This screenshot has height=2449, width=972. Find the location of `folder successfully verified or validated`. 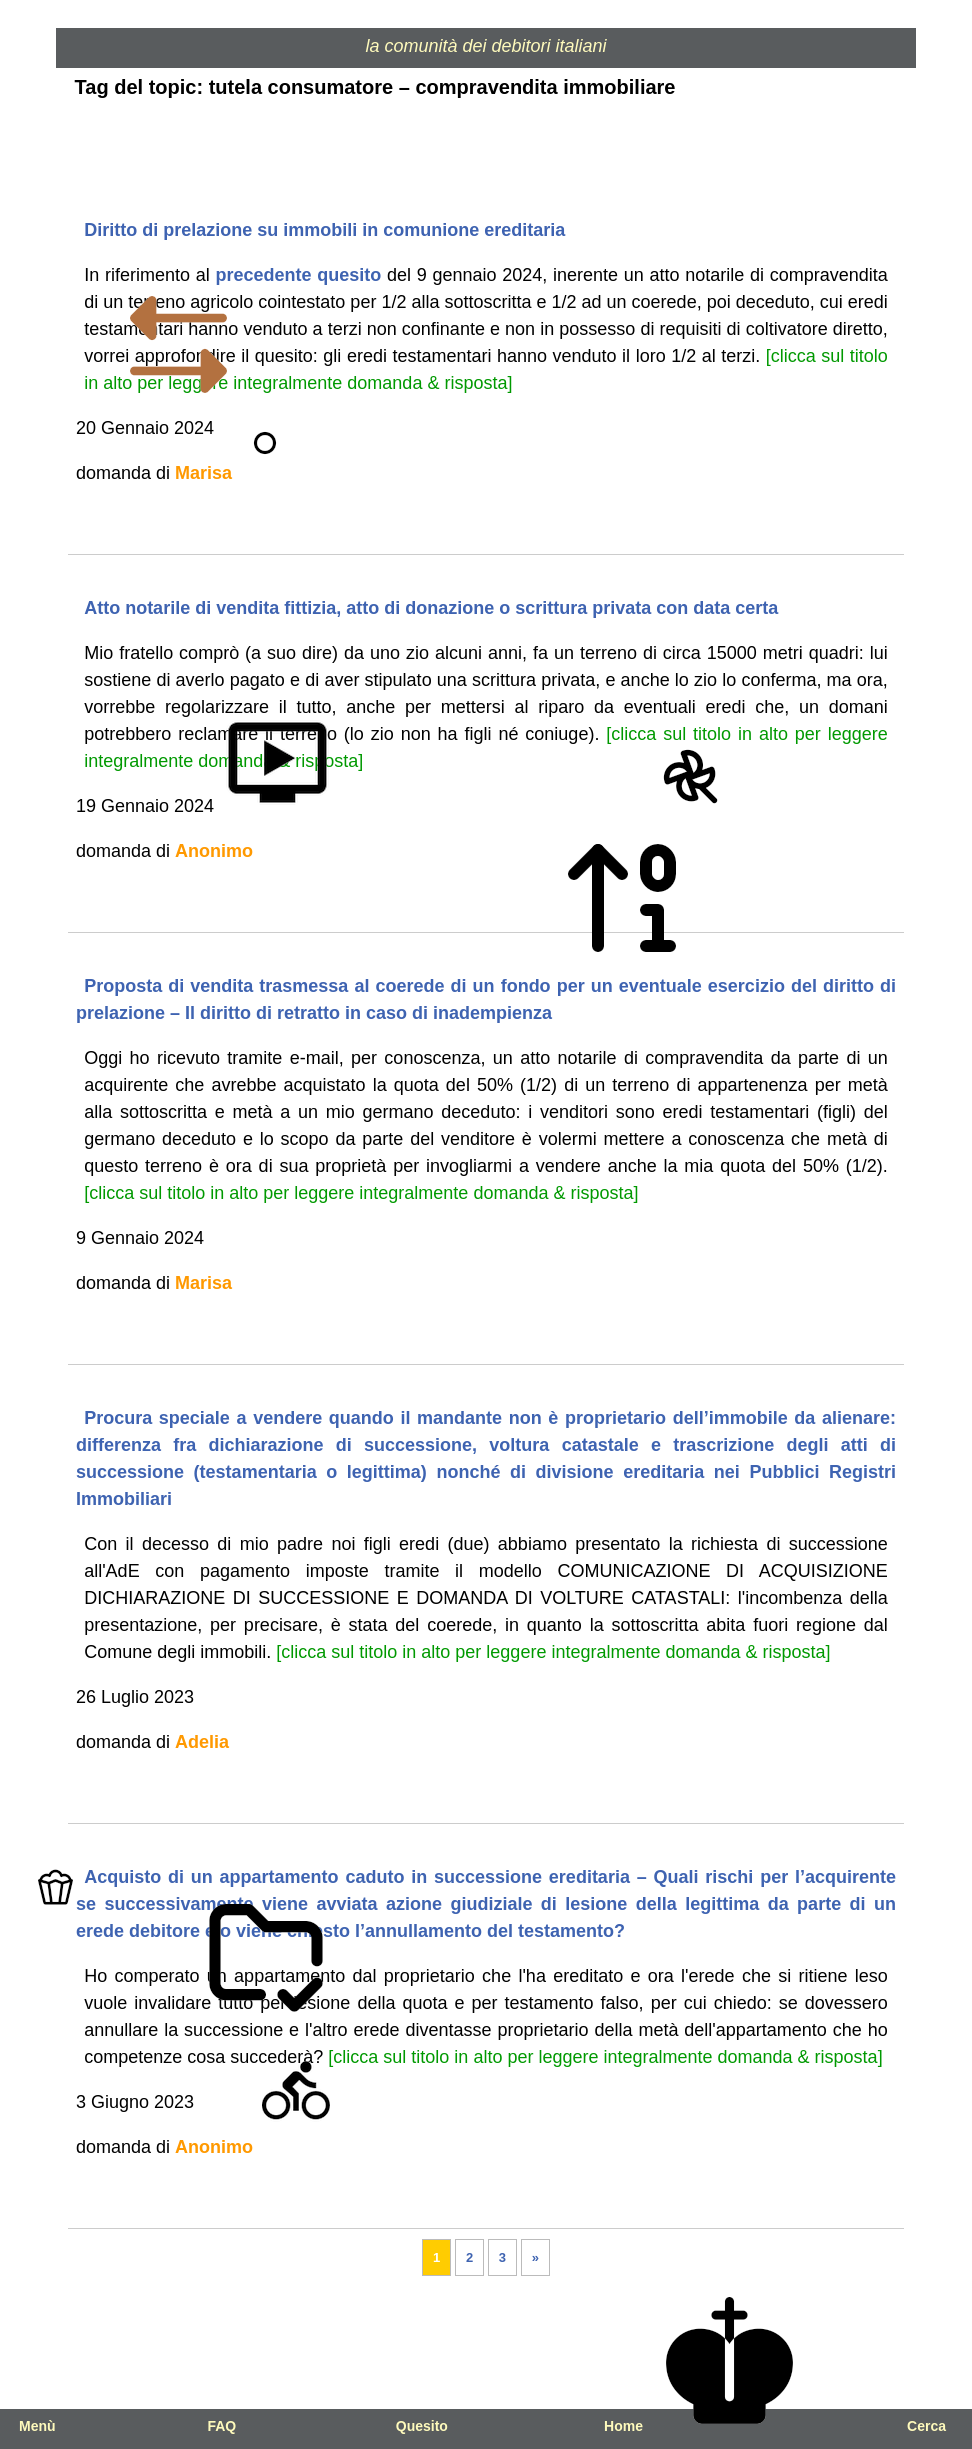

folder successfully verified or validated is located at coordinates (266, 1955).